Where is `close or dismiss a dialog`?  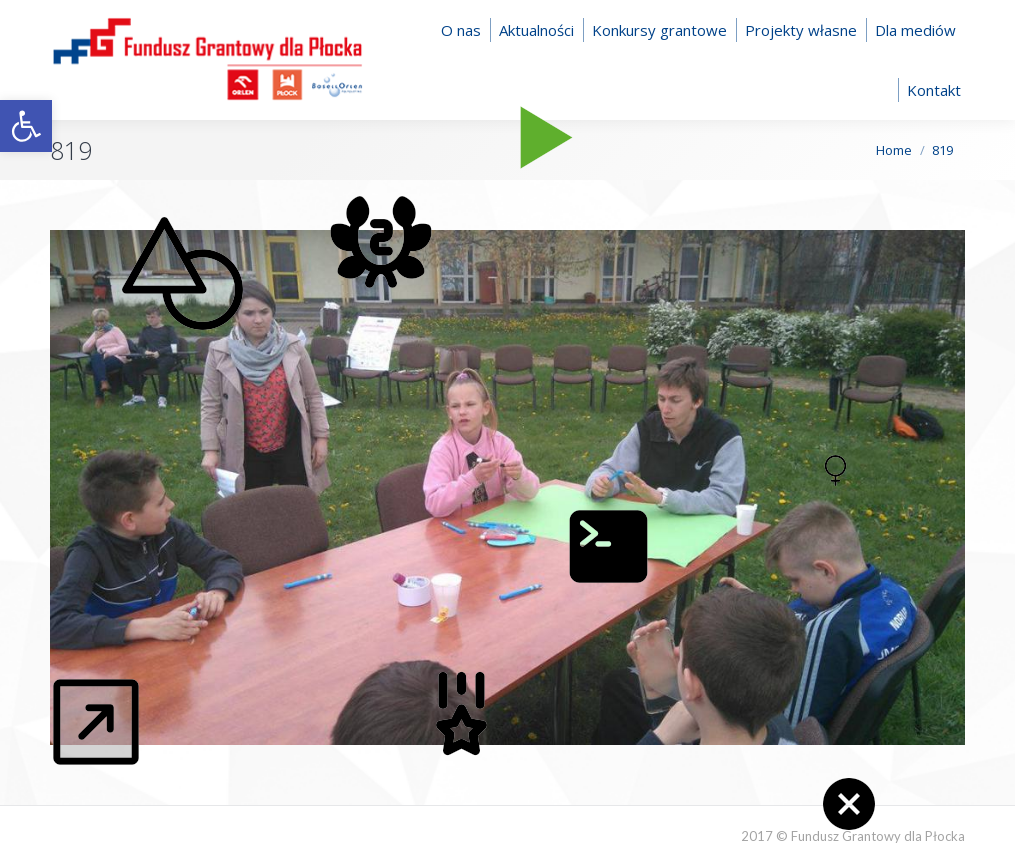
close or dismiss a dialog is located at coordinates (849, 804).